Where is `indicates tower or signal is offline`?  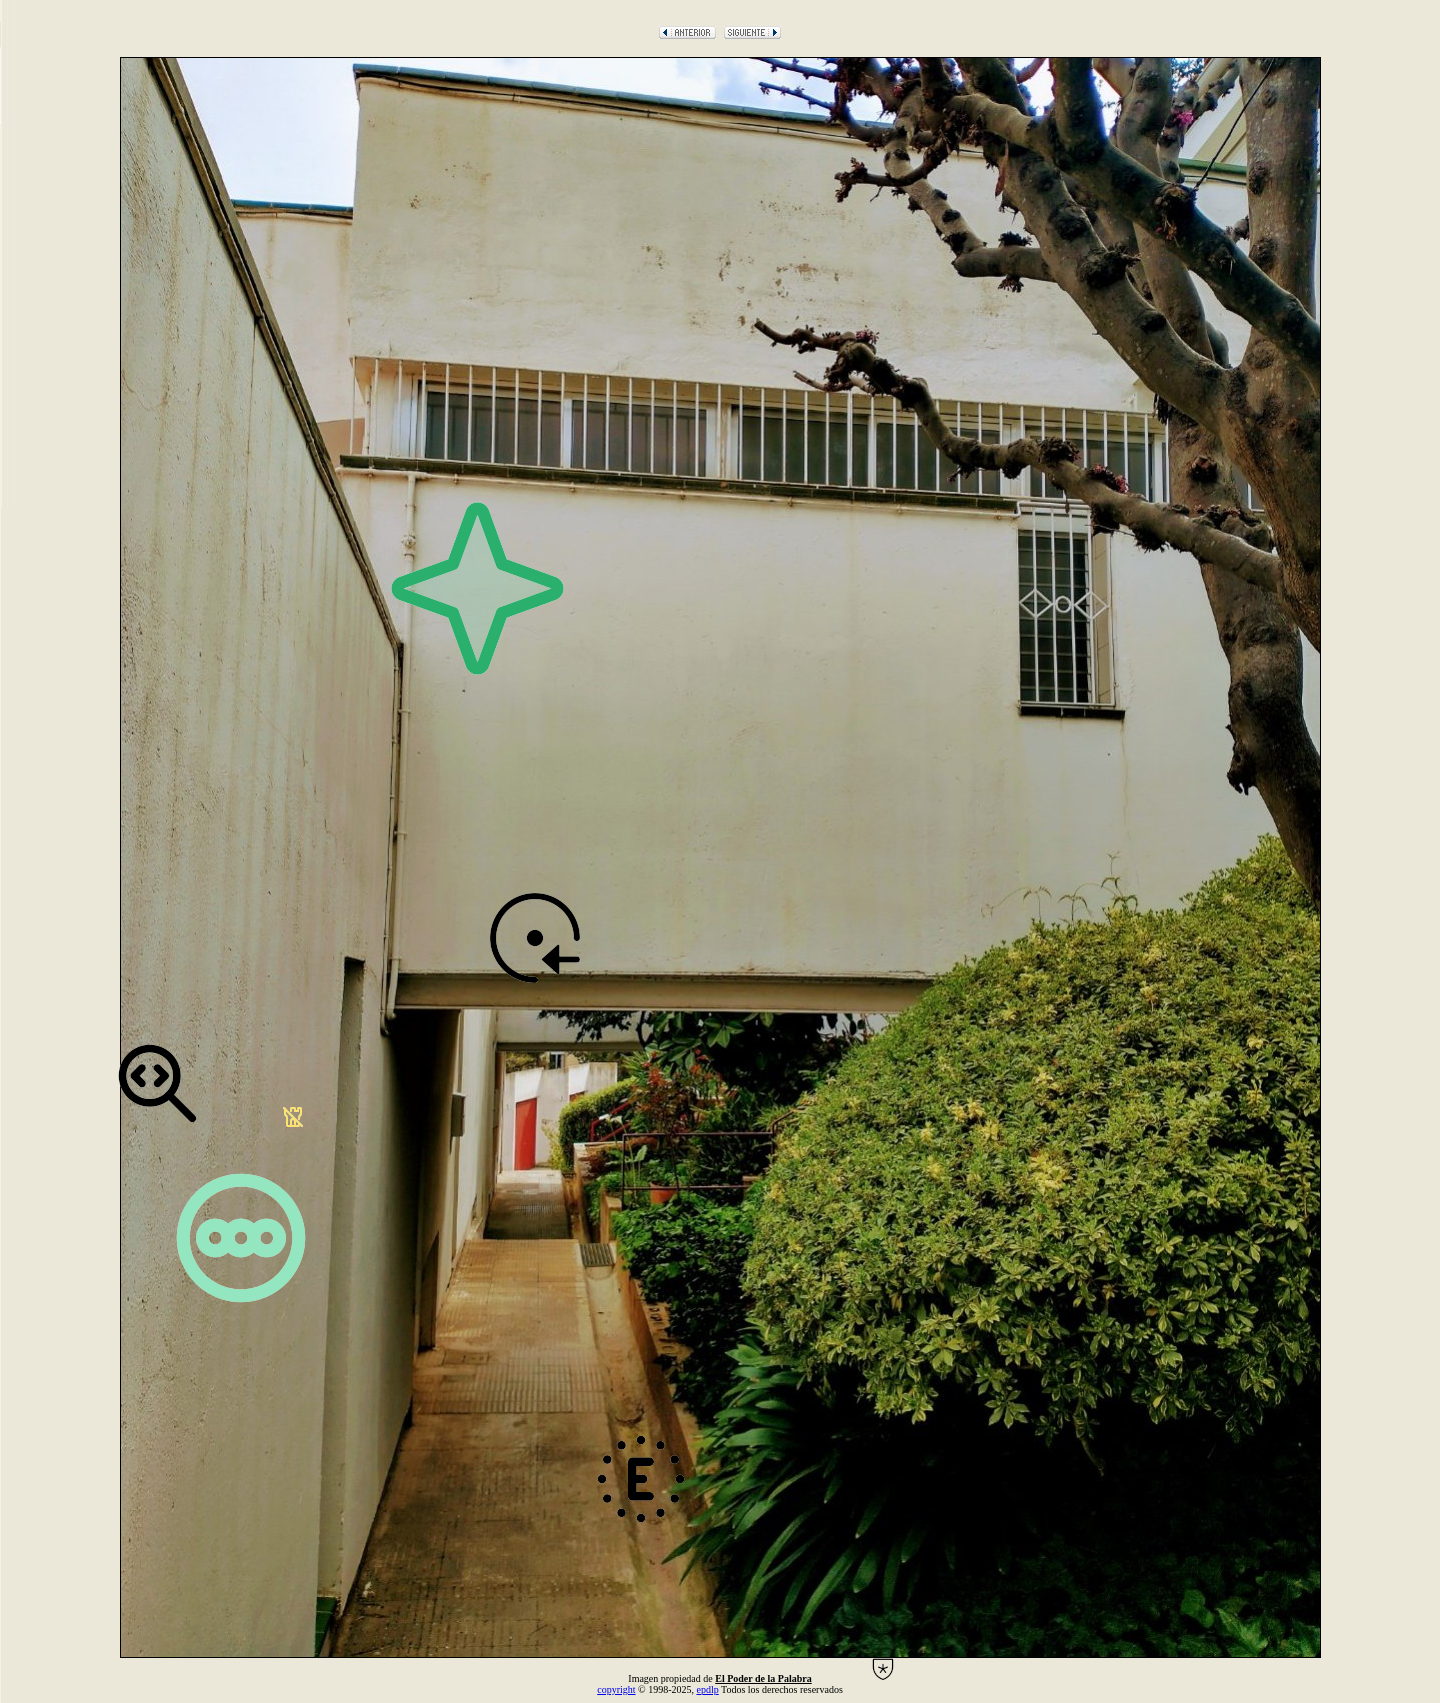
indicates tower or signal is offline is located at coordinates (293, 1117).